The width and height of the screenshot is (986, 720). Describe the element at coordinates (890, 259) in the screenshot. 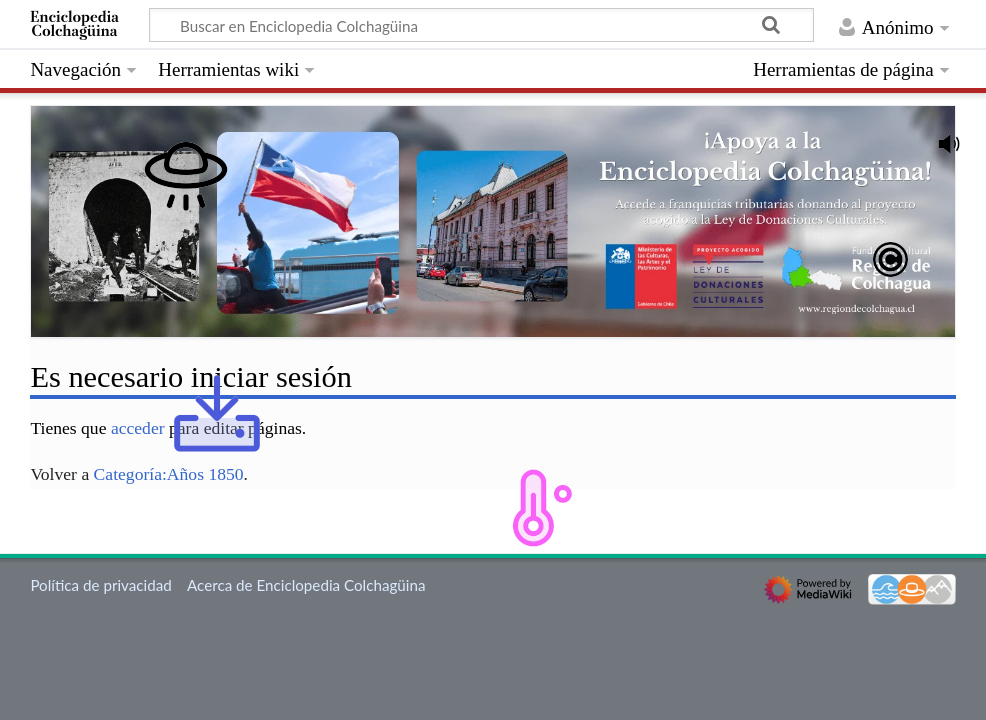

I see `indicates copyrighted content` at that location.